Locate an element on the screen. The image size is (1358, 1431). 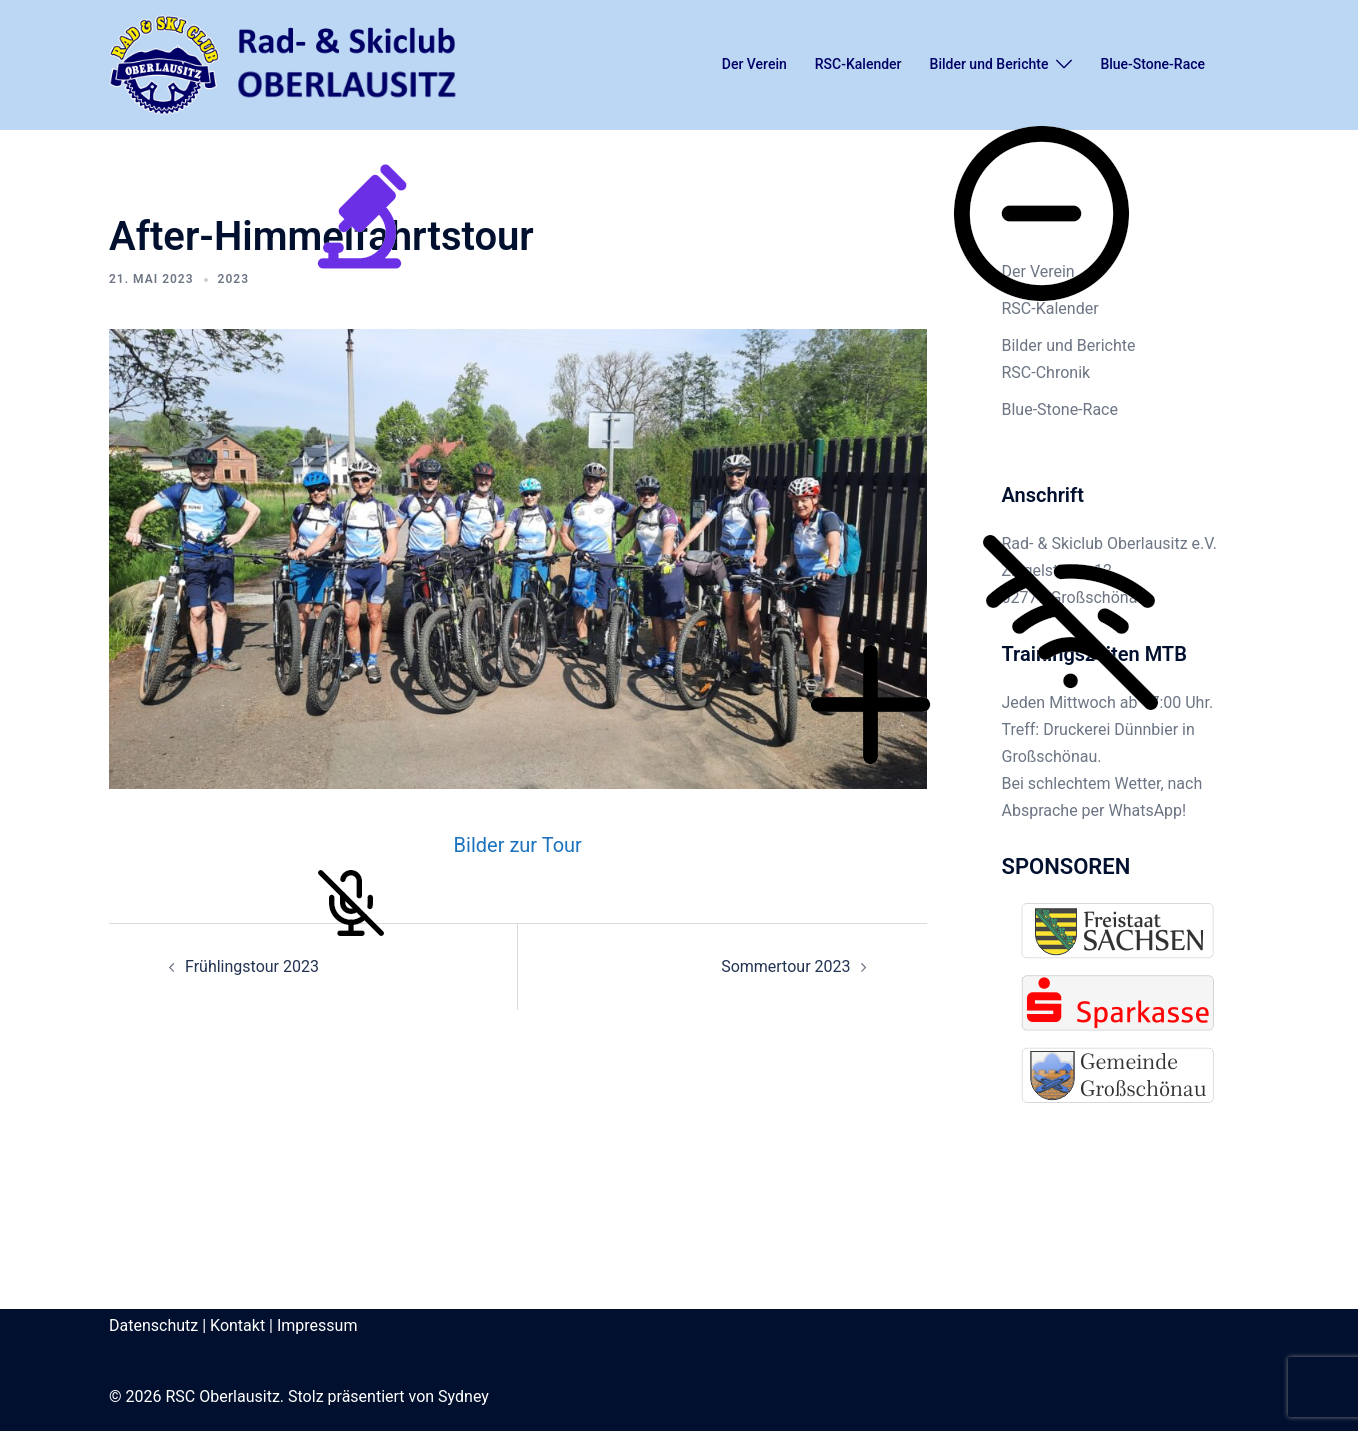
access scientific or research tools is located at coordinates (359, 216).